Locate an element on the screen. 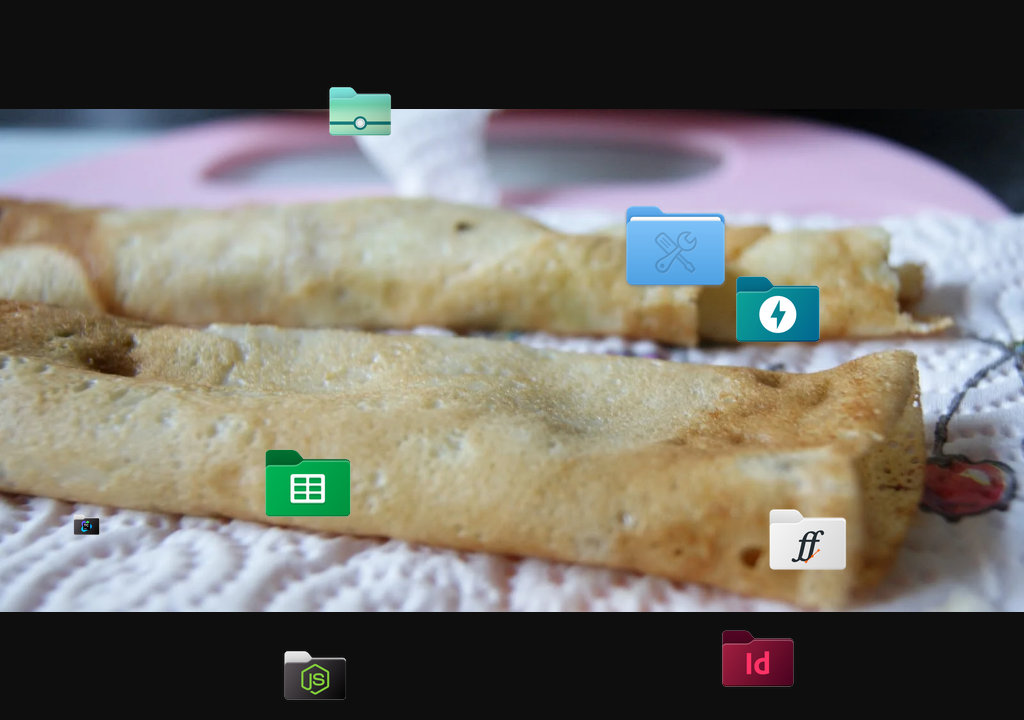  open JetBrains TeamCity project folder is located at coordinates (86, 525).